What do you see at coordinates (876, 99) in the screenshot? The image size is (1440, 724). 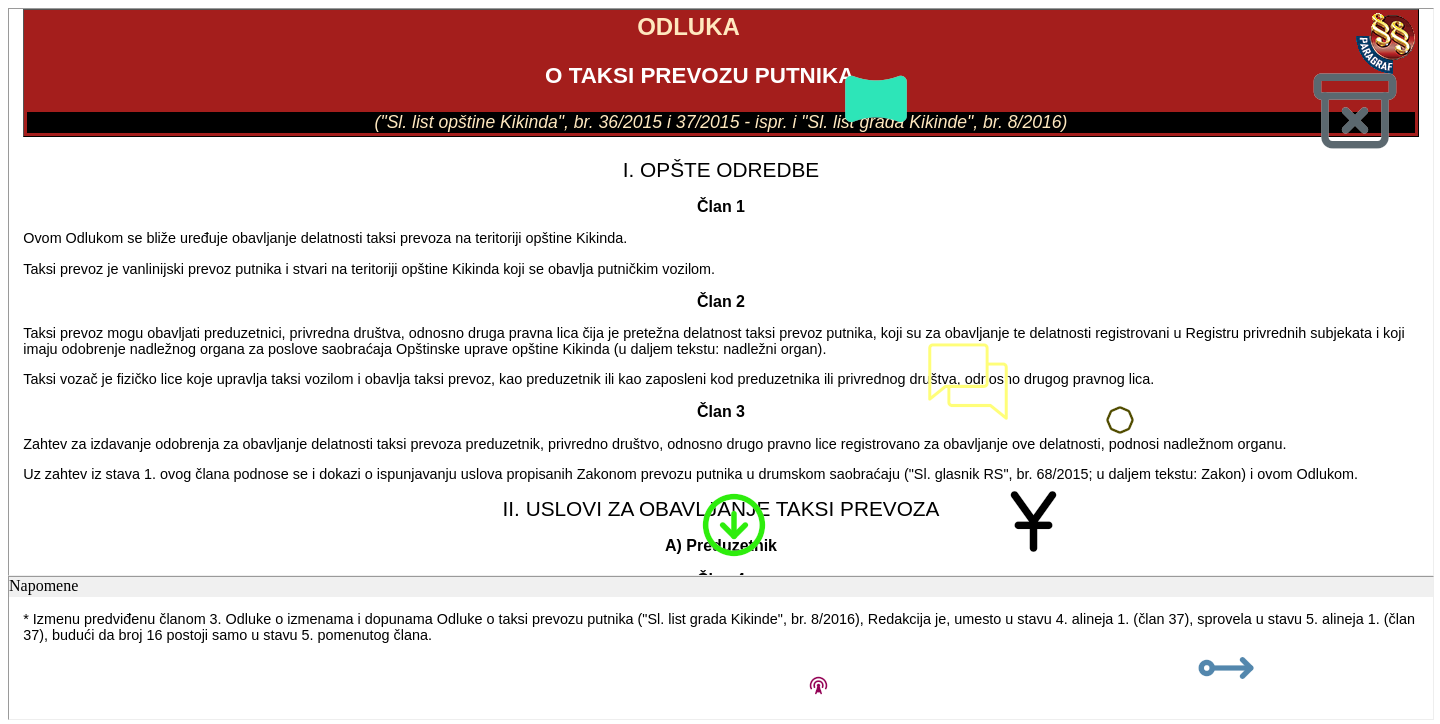 I see `switch to panorama photo mode` at bounding box center [876, 99].